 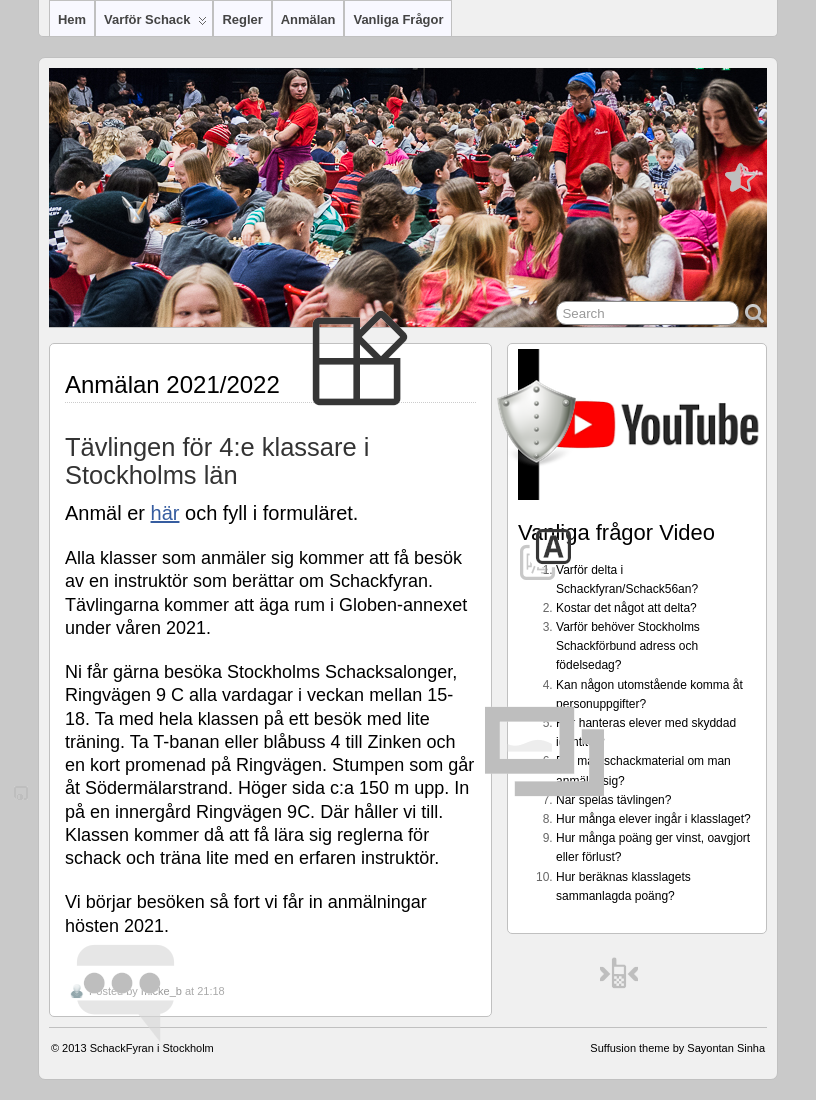 I want to click on indicates a partial or half rating, so click(x=740, y=178).